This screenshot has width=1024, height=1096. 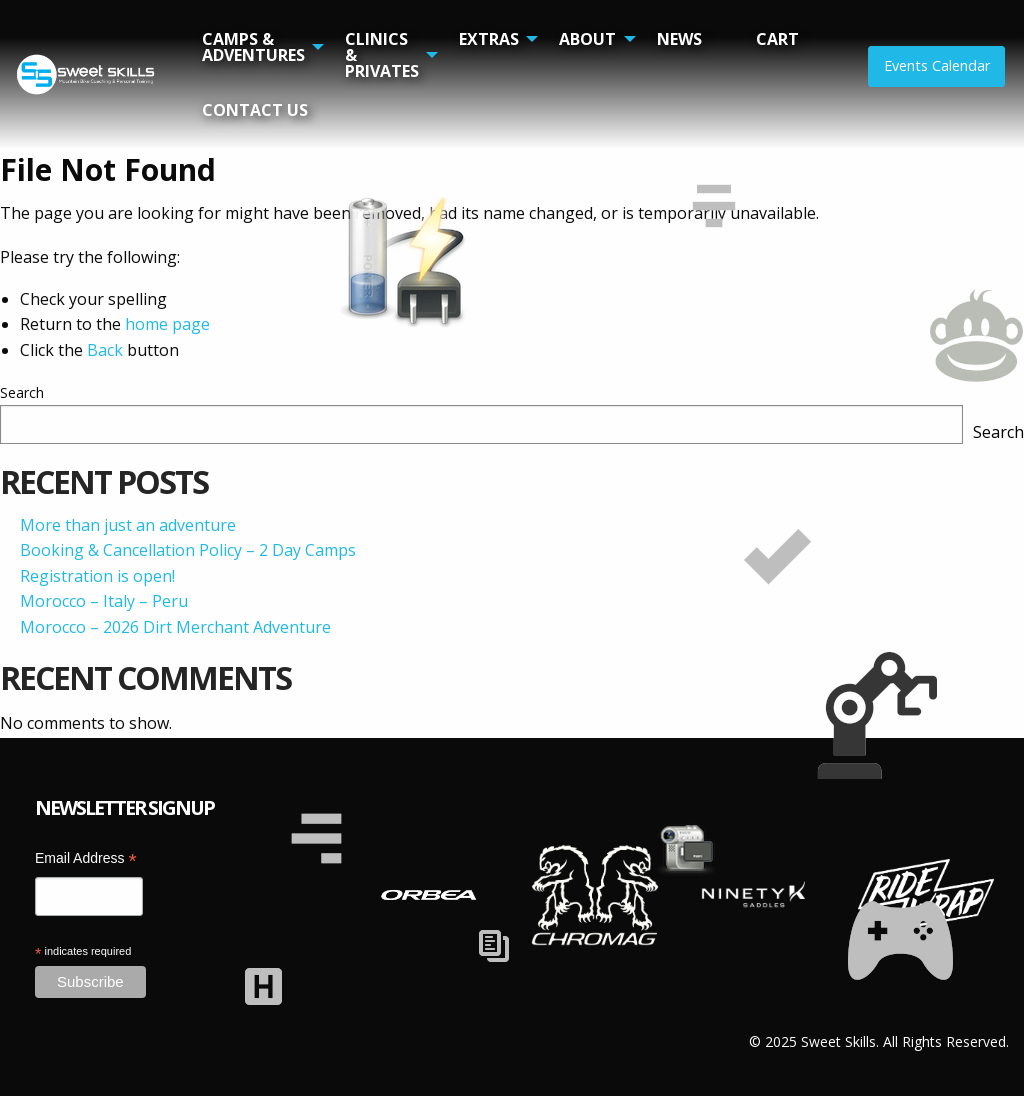 What do you see at coordinates (495, 946) in the screenshot?
I see `view documents or files` at bounding box center [495, 946].